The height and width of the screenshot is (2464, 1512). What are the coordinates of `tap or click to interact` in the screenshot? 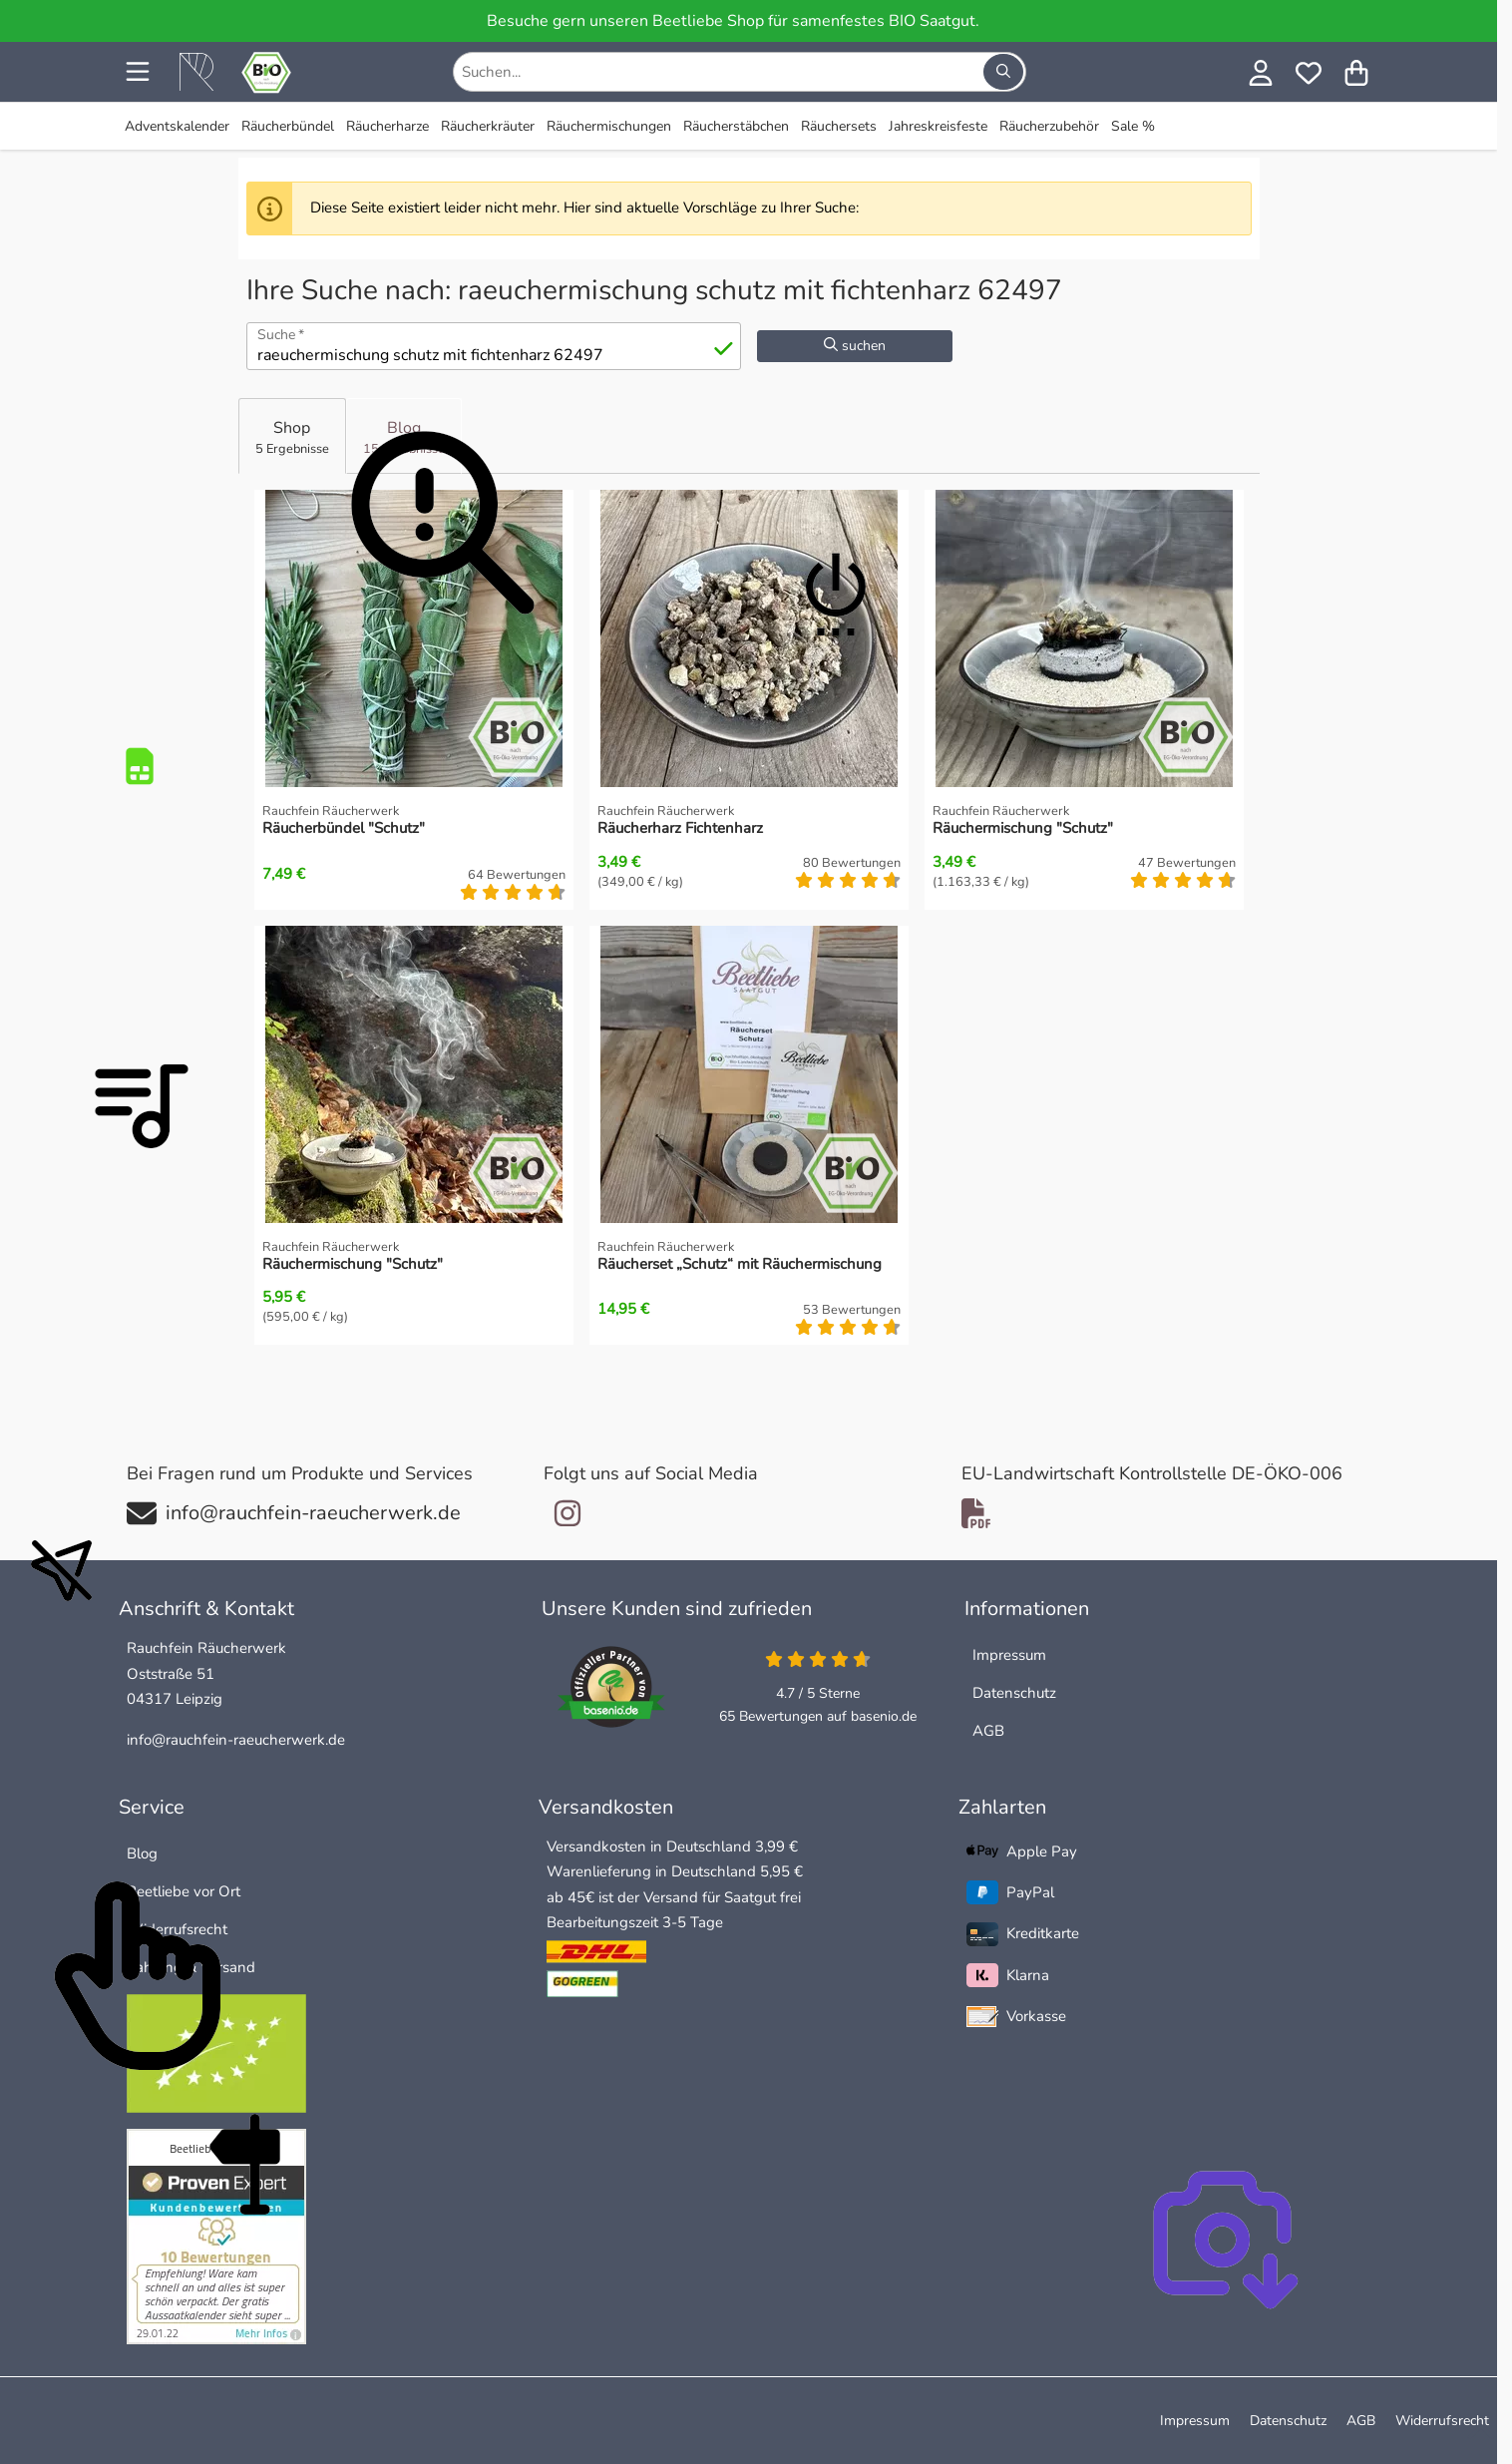 It's located at (140, 1971).